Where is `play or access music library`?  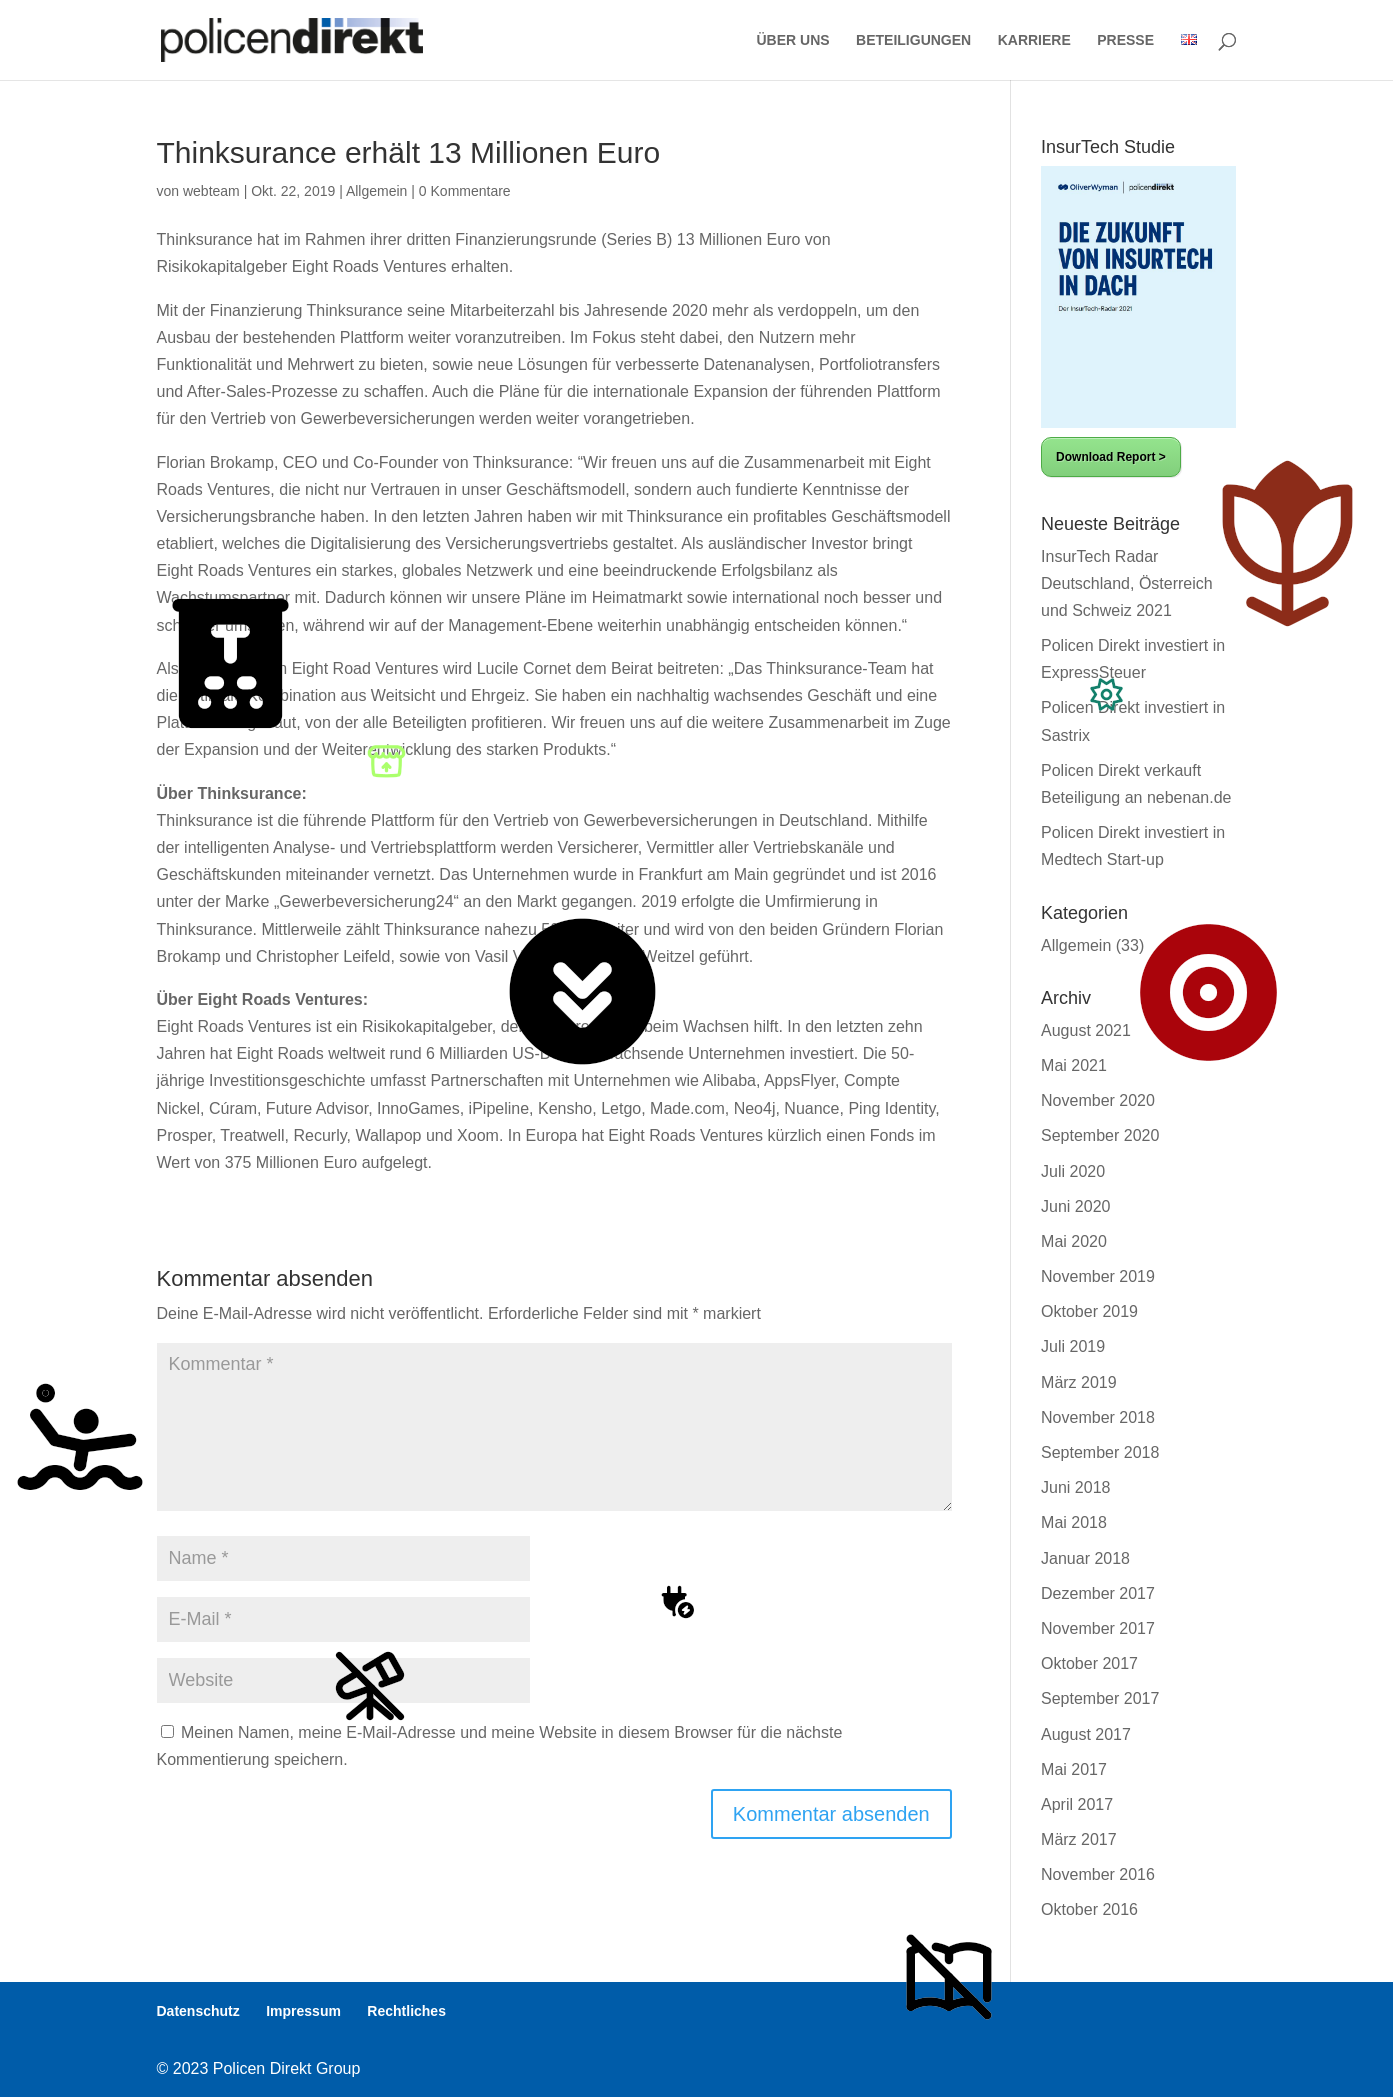
play or access music library is located at coordinates (1208, 992).